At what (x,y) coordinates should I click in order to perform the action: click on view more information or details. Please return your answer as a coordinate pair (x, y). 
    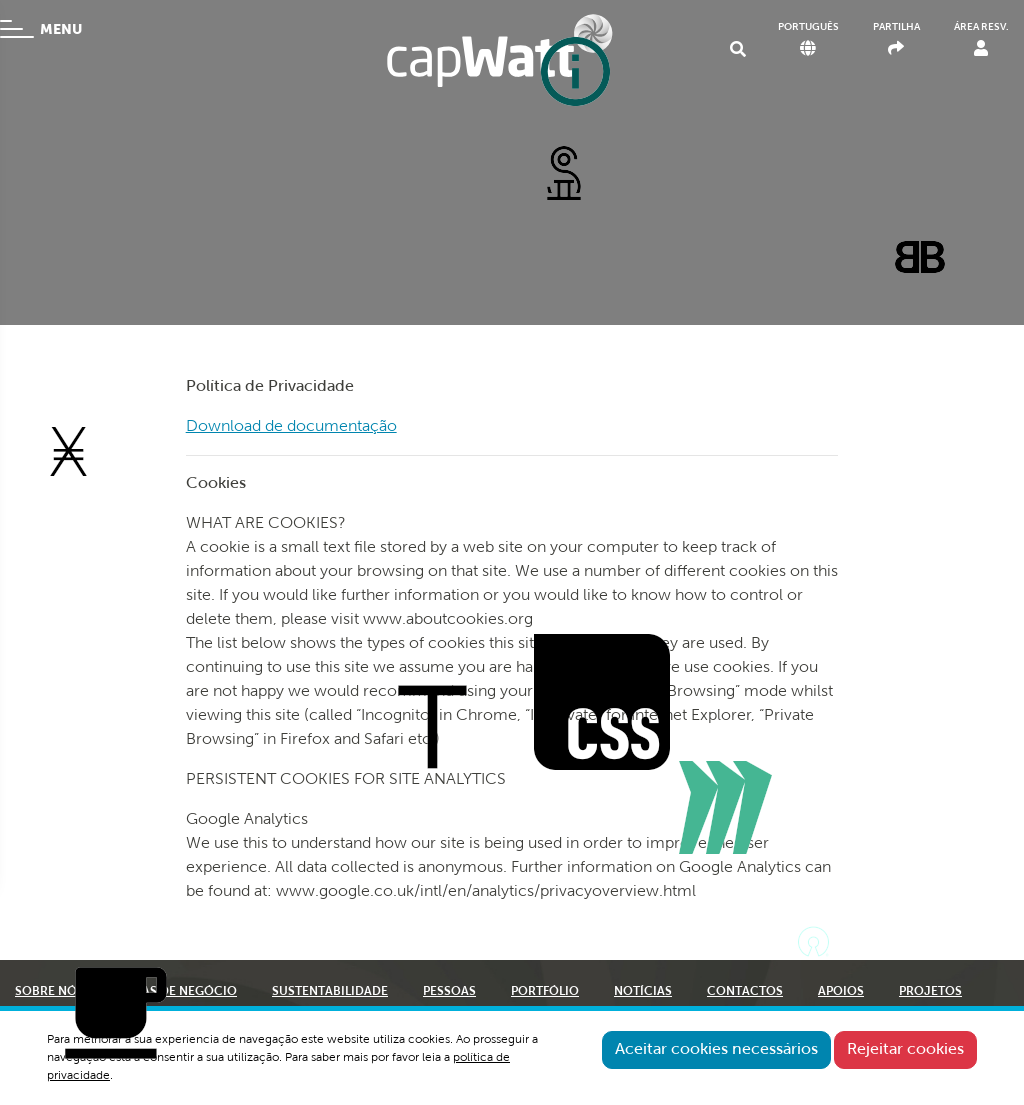
    Looking at the image, I should click on (575, 71).